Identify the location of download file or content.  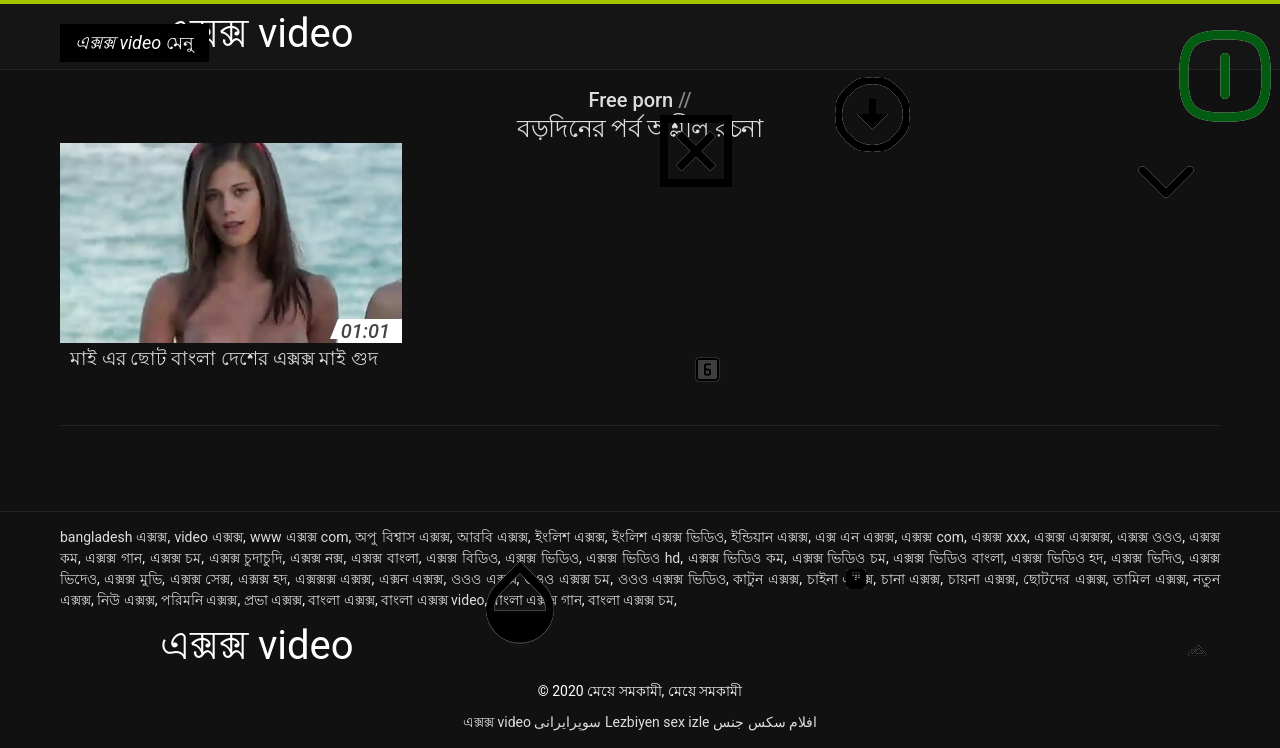
(872, 114).